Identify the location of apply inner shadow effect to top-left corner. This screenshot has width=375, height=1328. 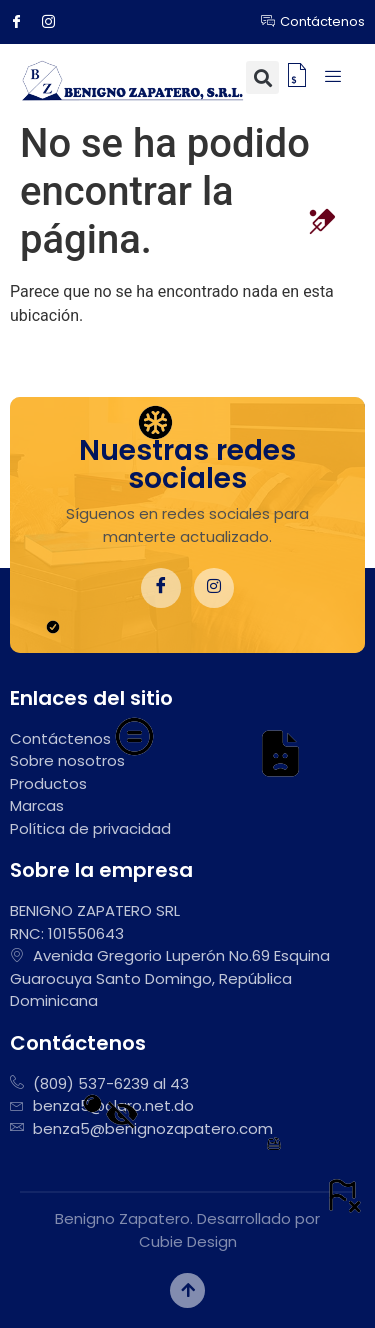
(92, 1103).